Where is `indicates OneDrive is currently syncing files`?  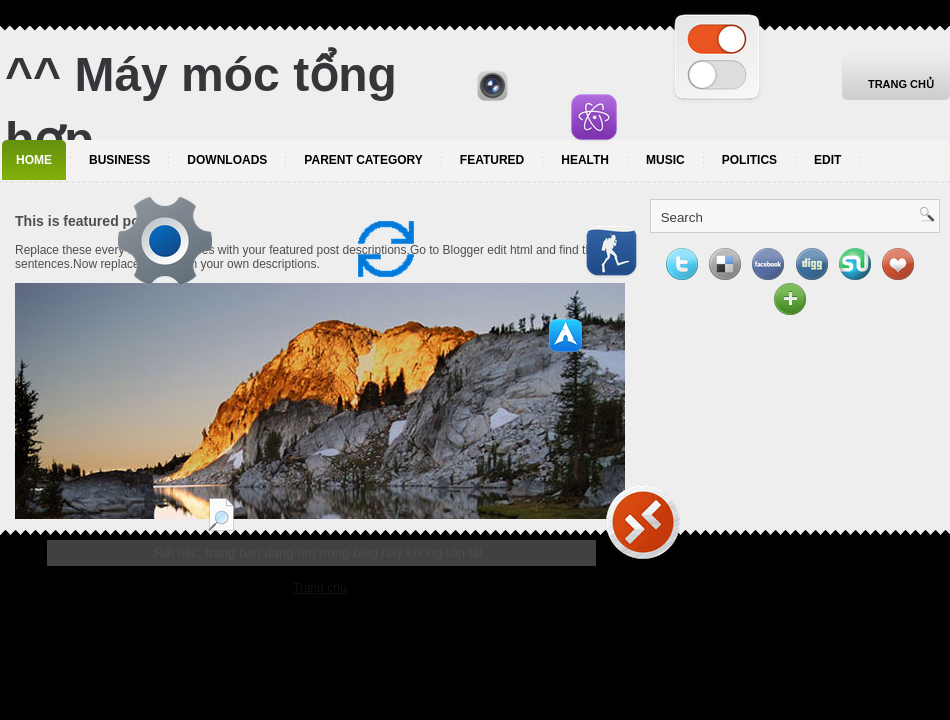
indicates OneDrive is currently syncing files is located at coordinates (386, 249).